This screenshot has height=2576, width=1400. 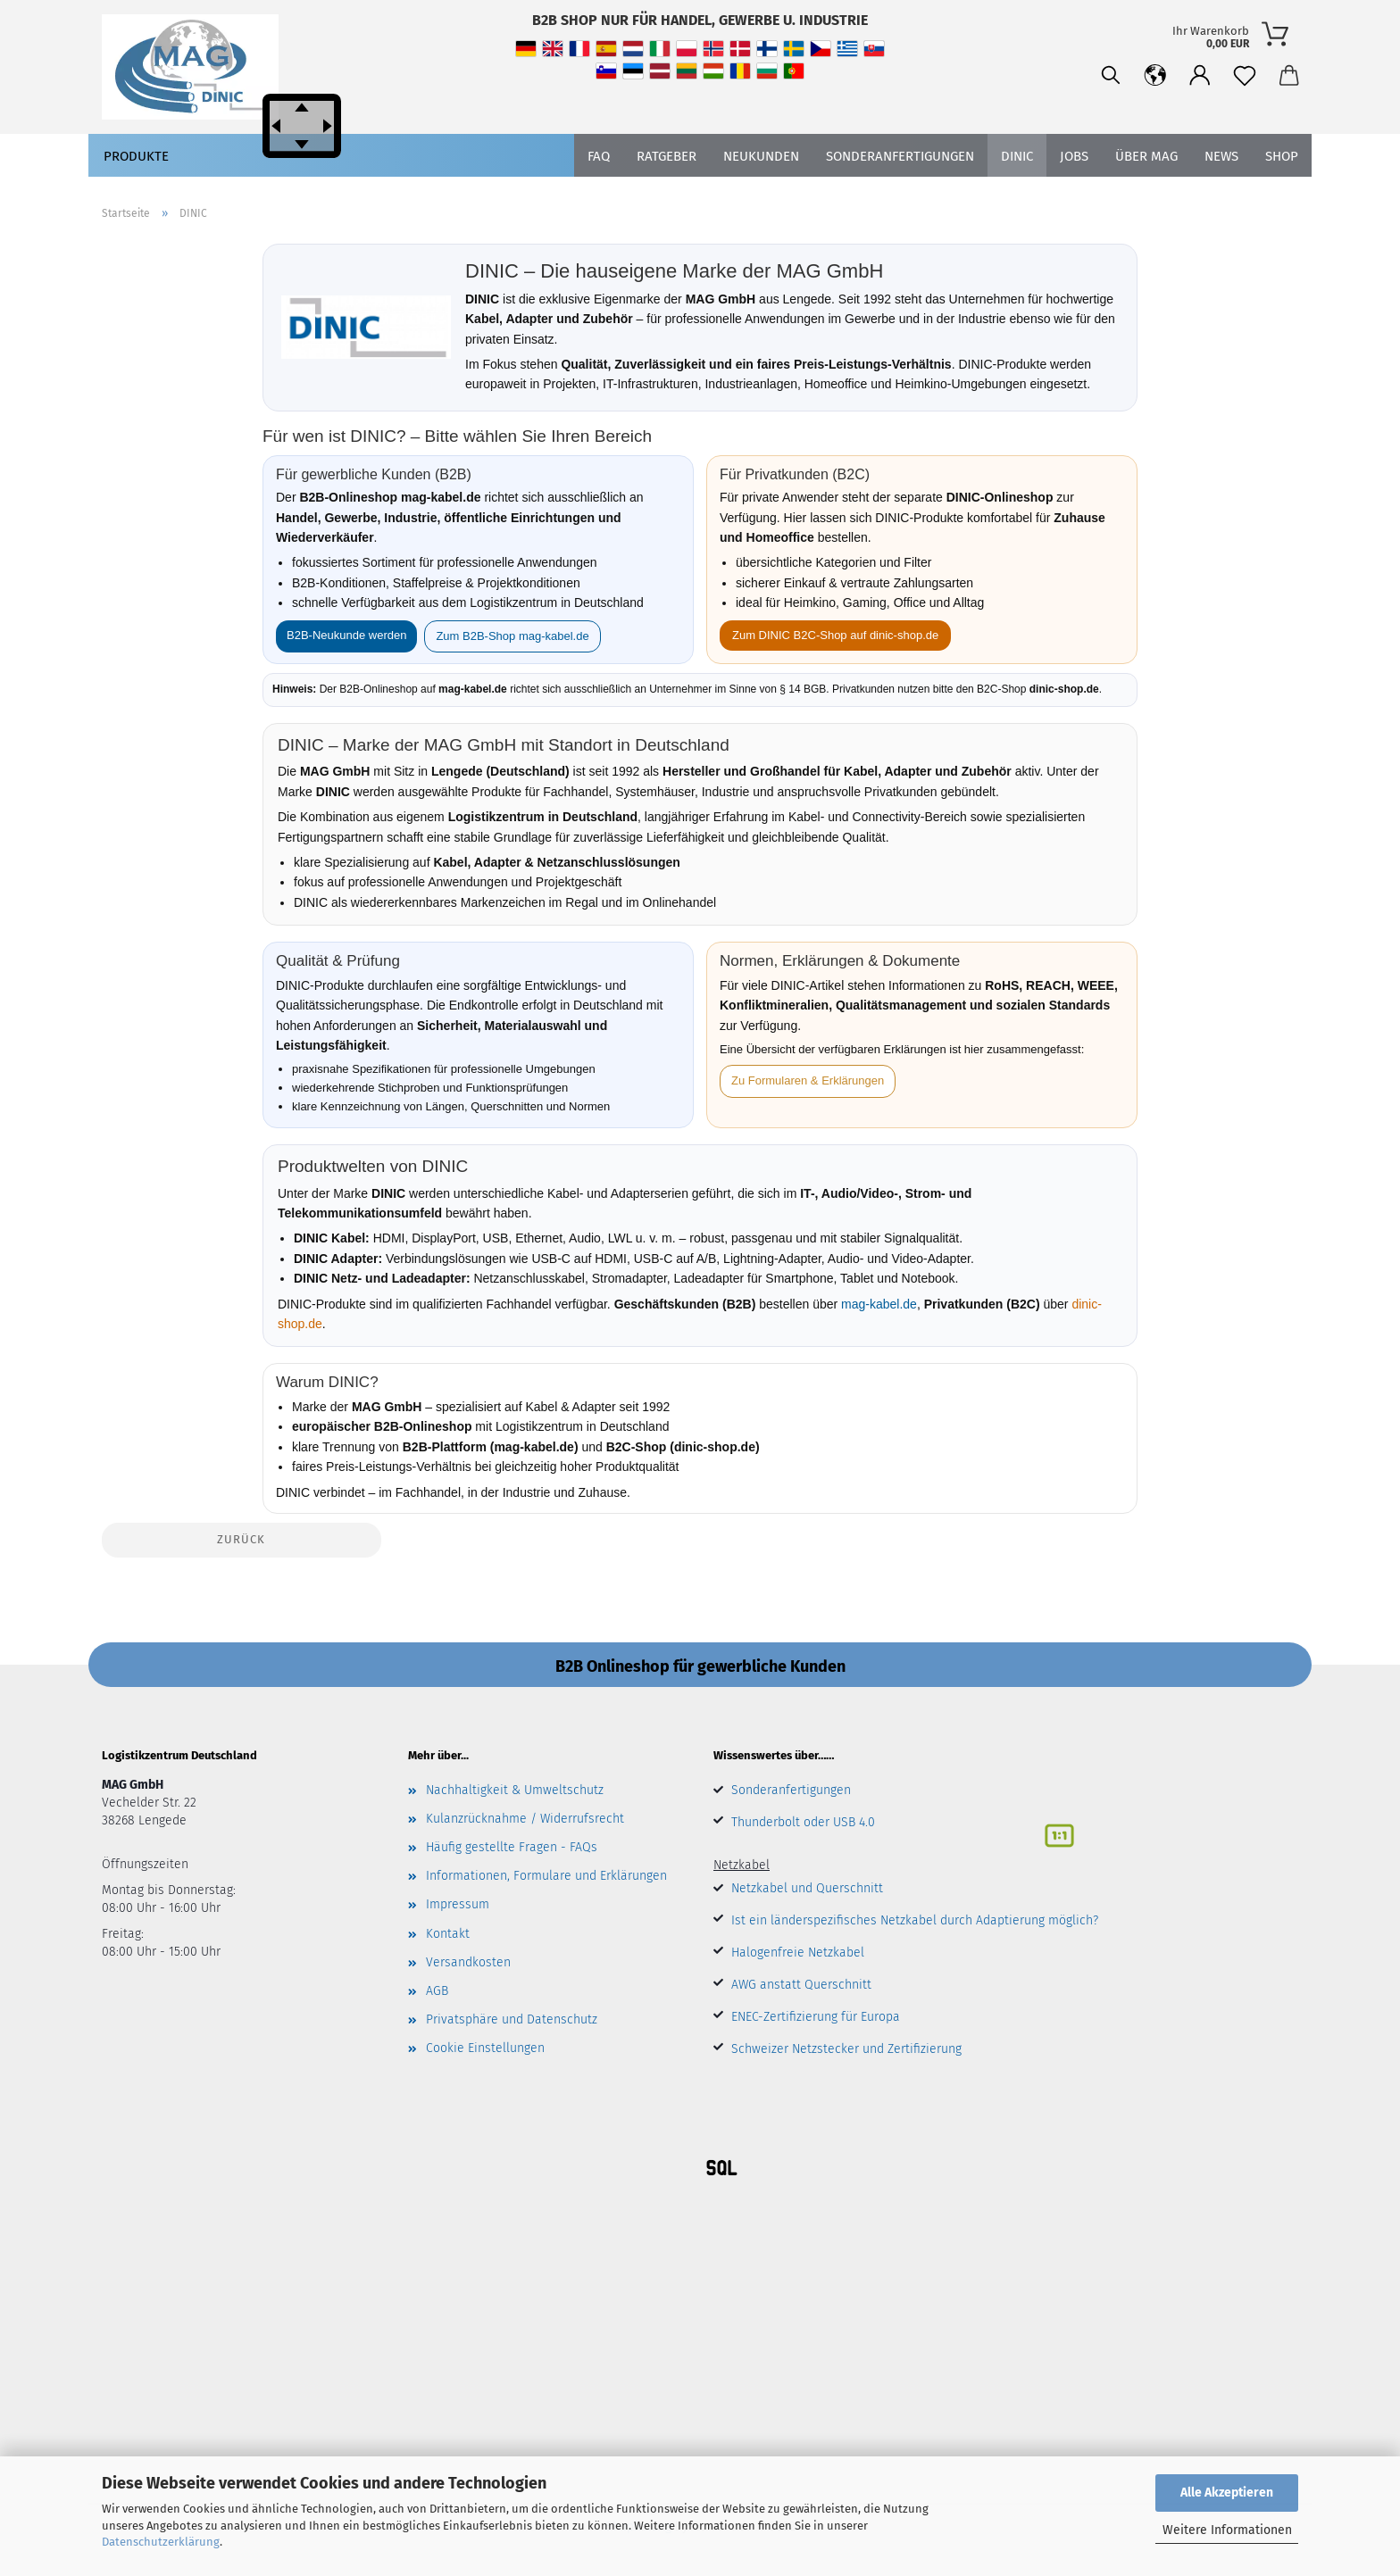 What do you see at coordinates (302, 126) in the screenshot?
I see `adjust display overscan settings` at bounding box center [302, 126].